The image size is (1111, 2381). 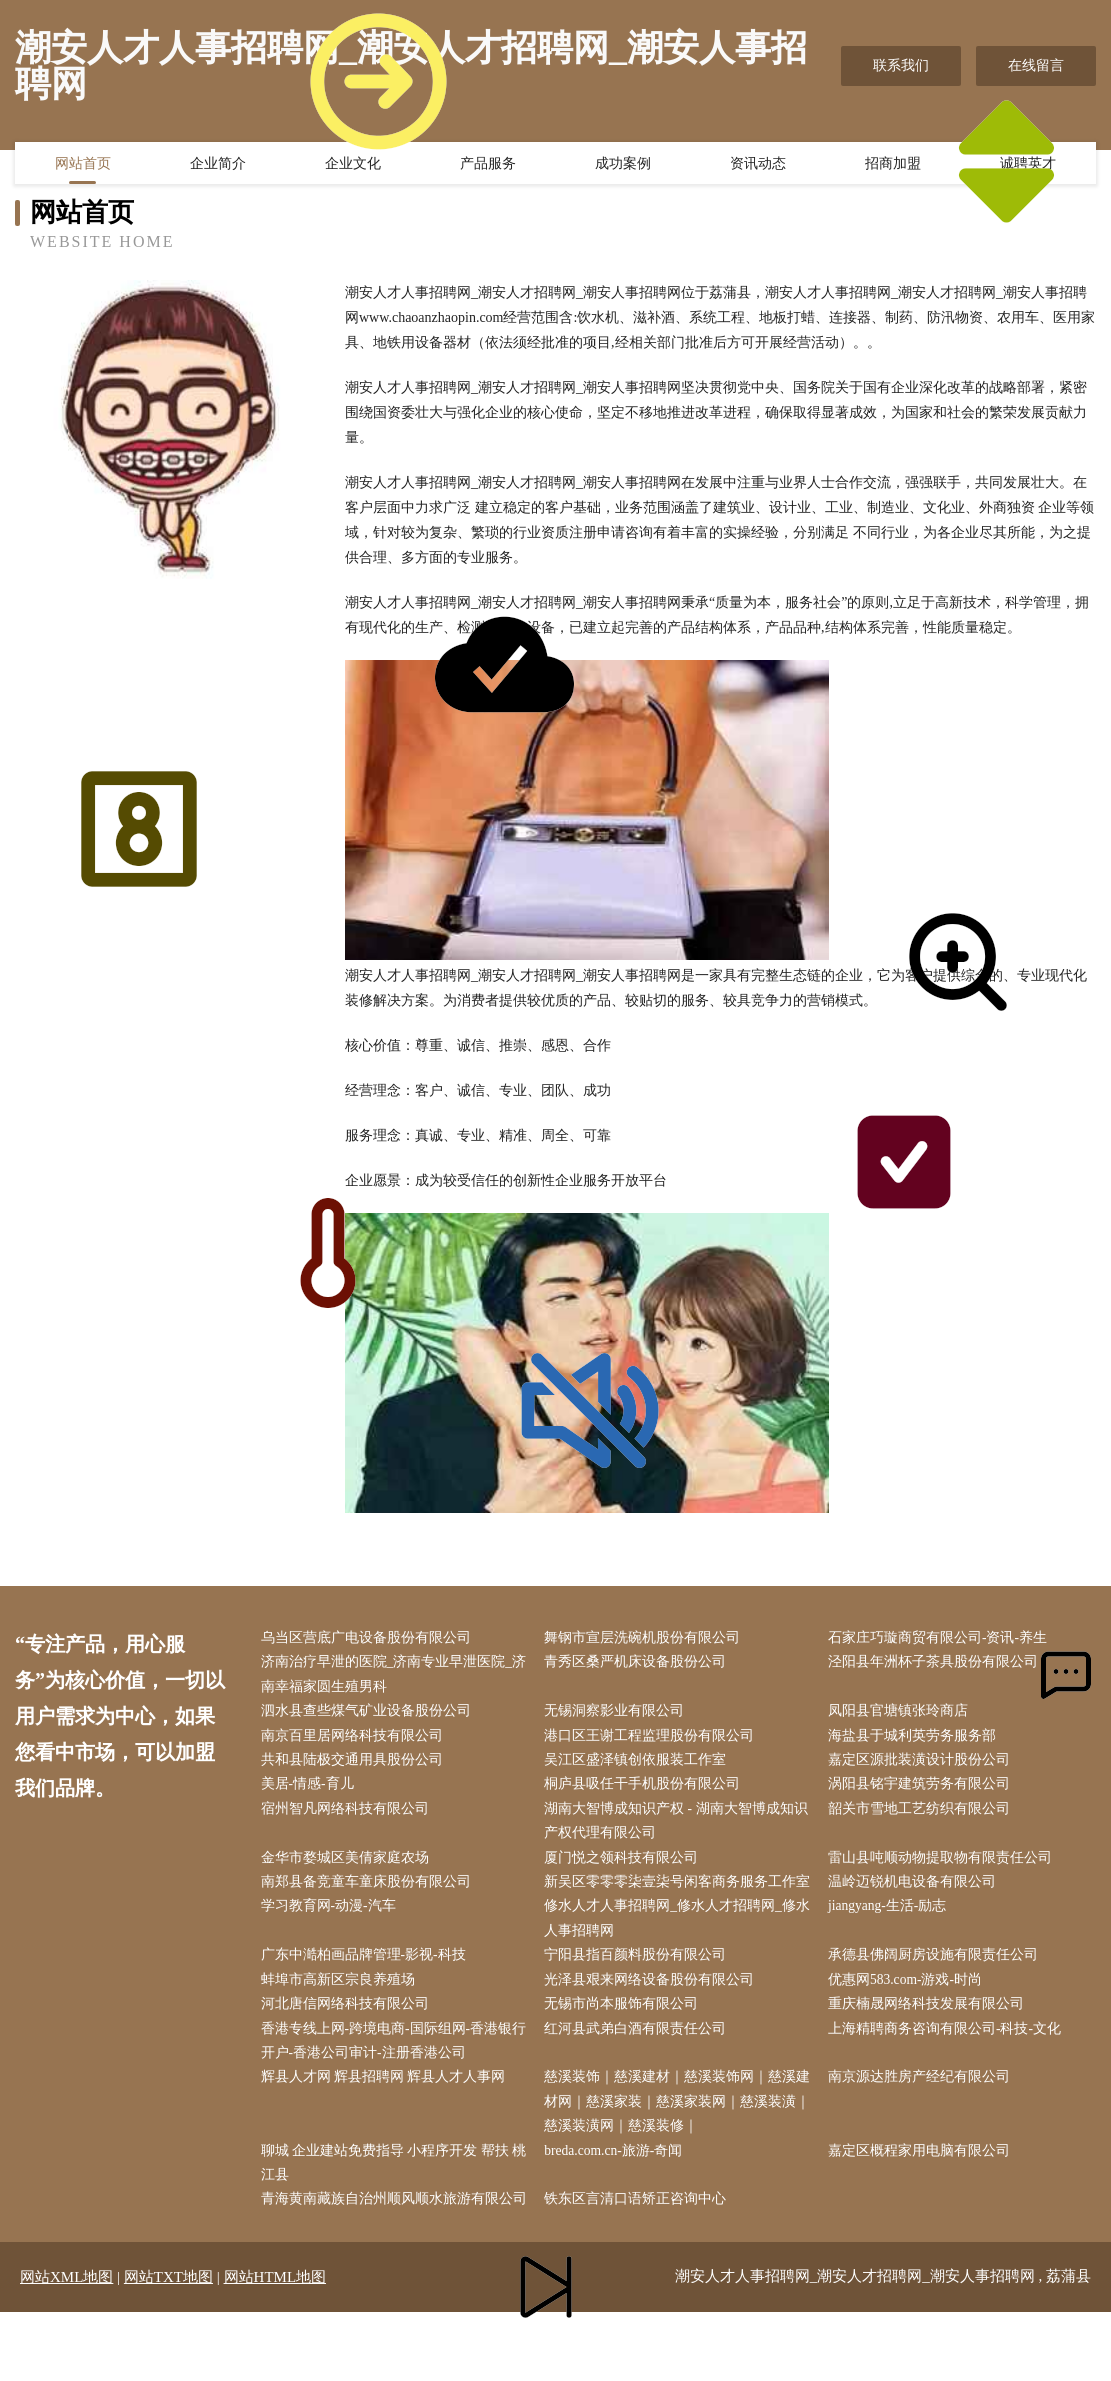 I want to click on file successfully uploaded to cloud storage, so click(x=504, y=664).